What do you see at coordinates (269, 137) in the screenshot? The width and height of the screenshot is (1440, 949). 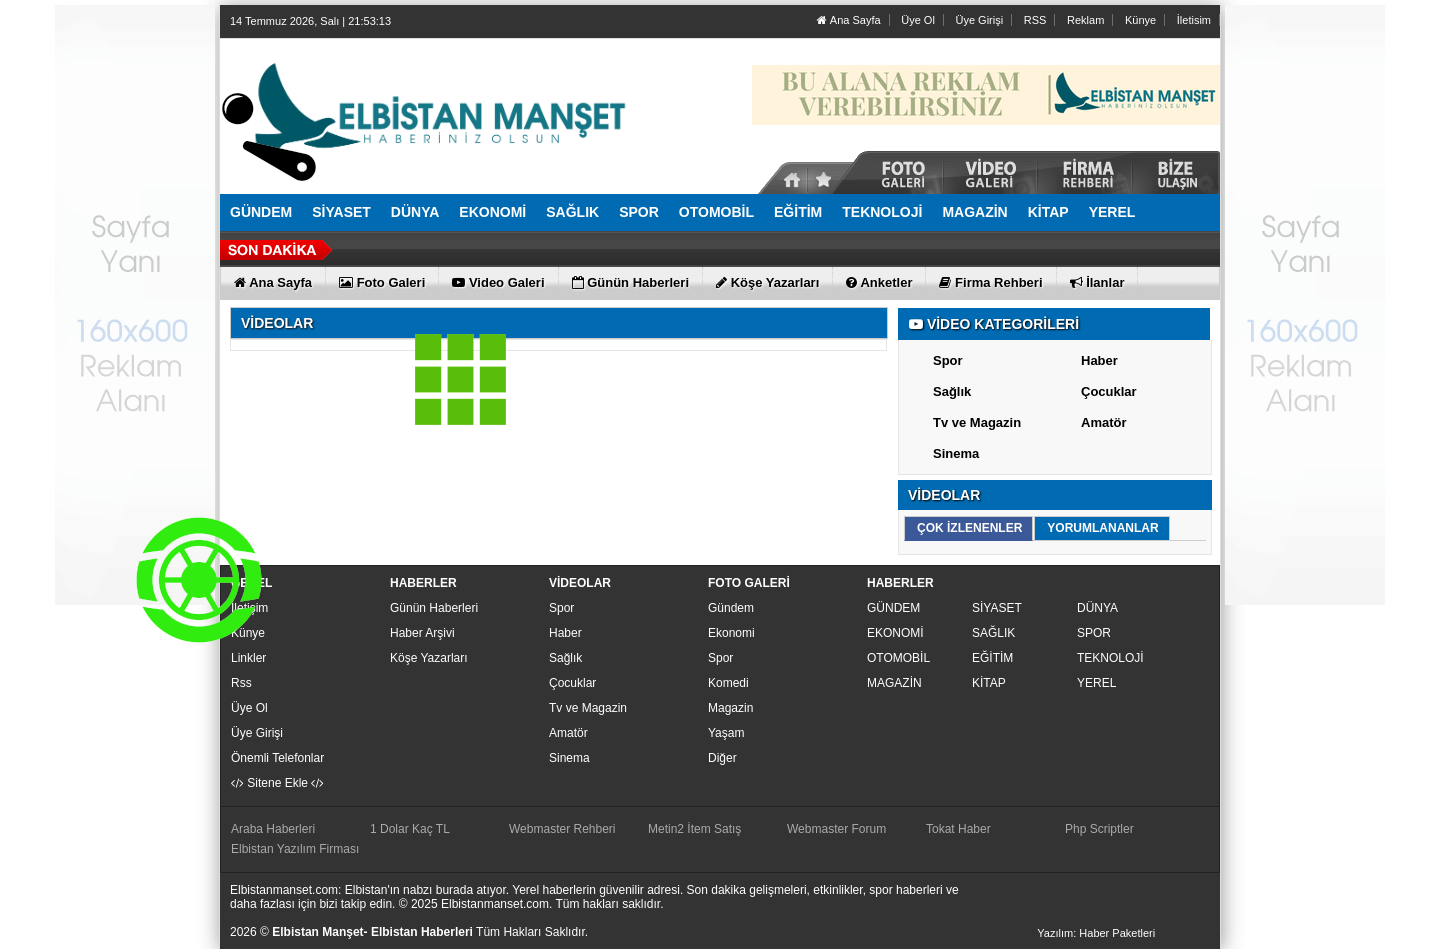 I see `play pinball game` at bounding box center [269, 137].